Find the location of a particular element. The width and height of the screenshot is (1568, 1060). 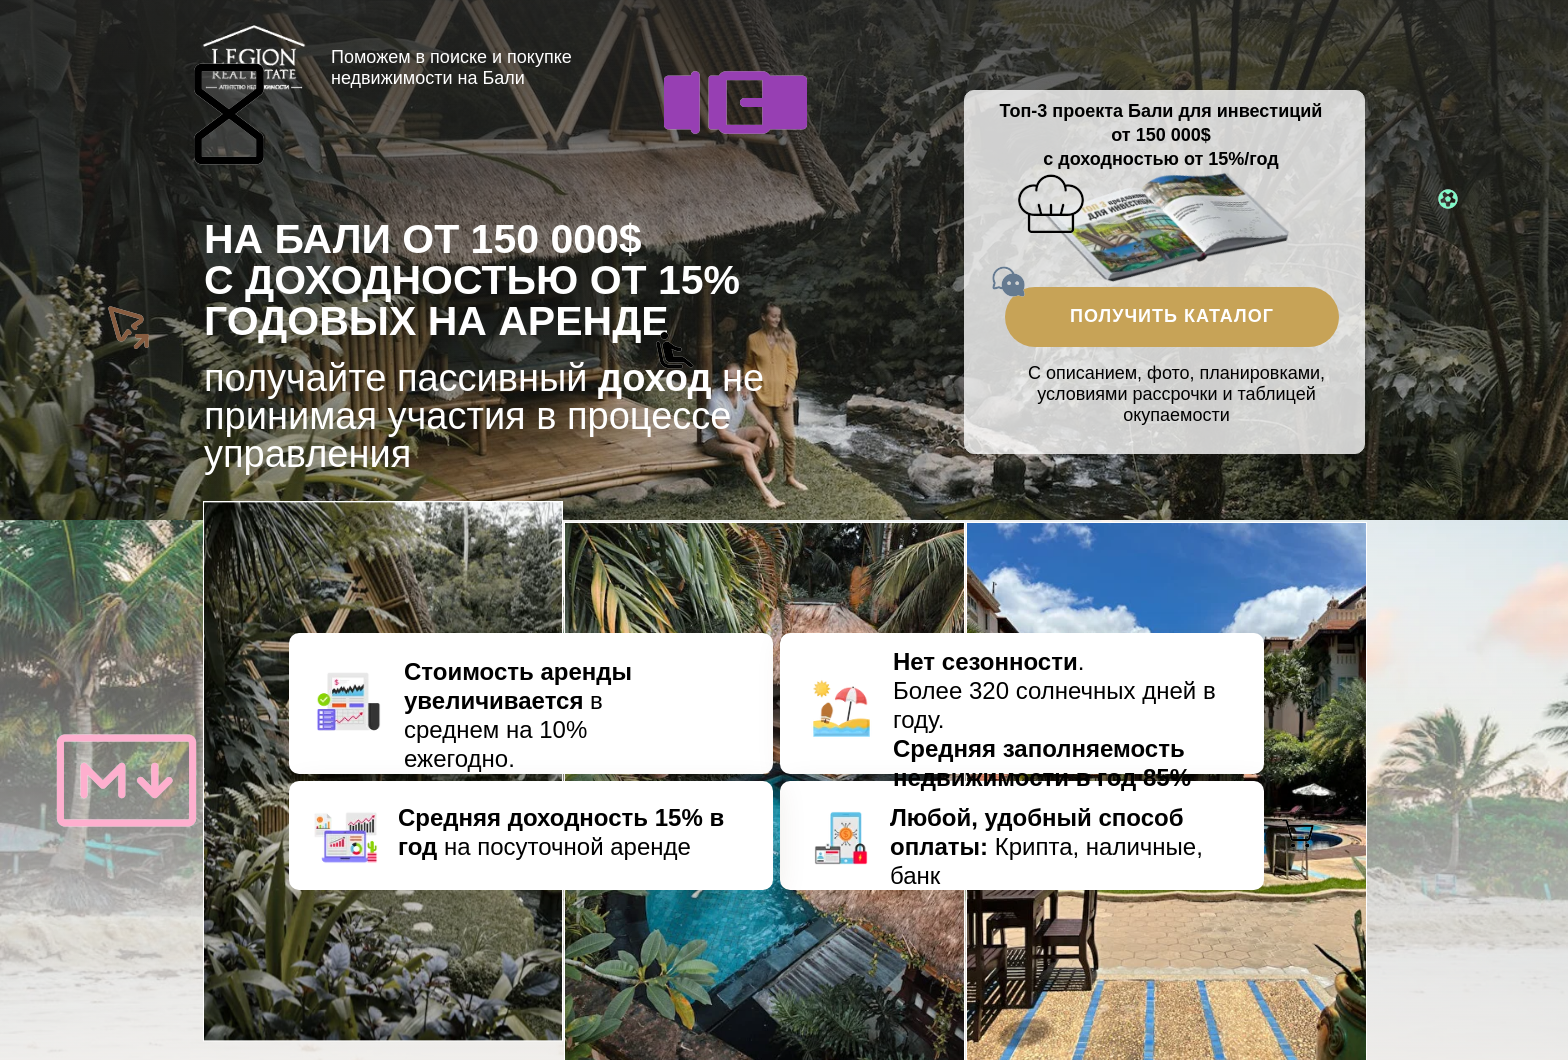

select extra legroom or recline seating is located at coordinates (675, 351).